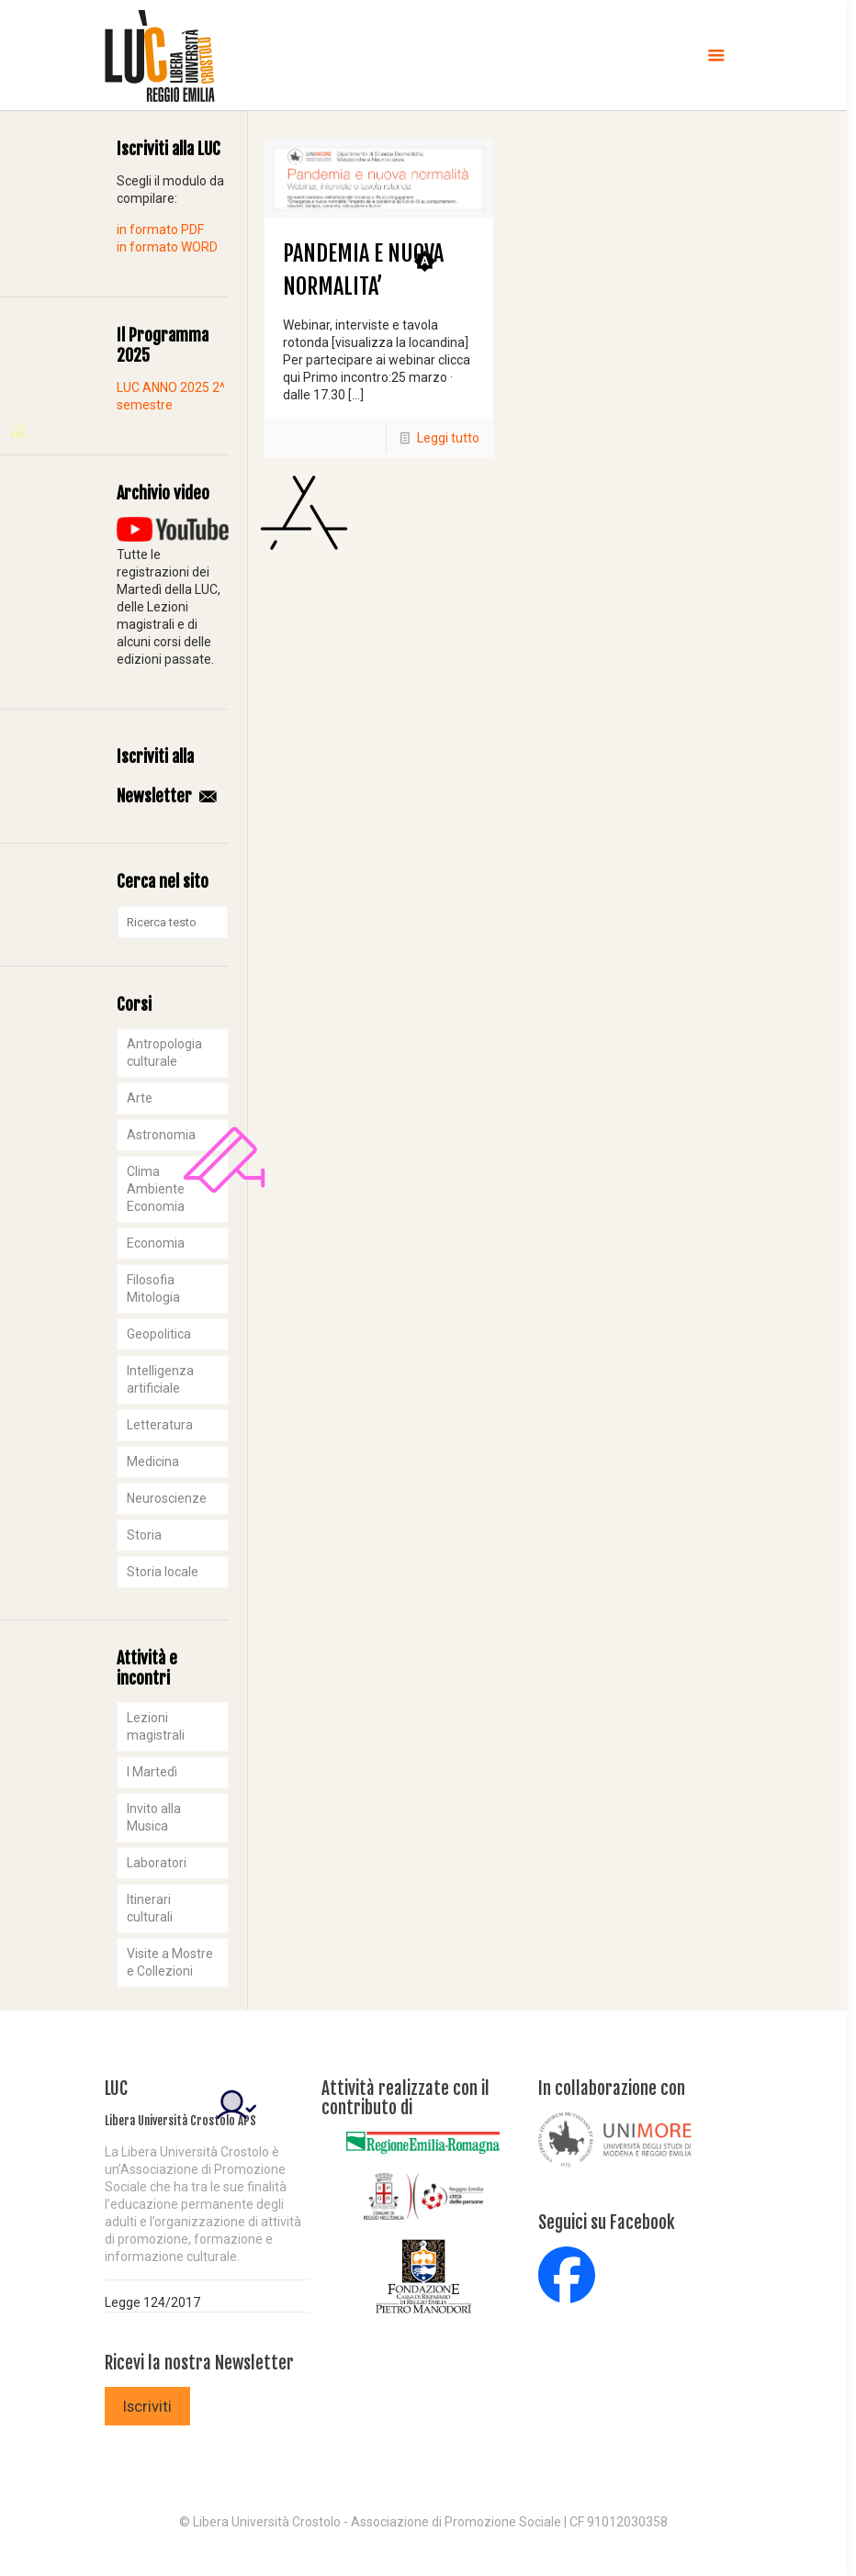 The image size is (856, 2576). What do you see at coordinates (424, 261) in the screenshot?
I see `enable automatic brightness adjustment` at bounding box center [424, 261].